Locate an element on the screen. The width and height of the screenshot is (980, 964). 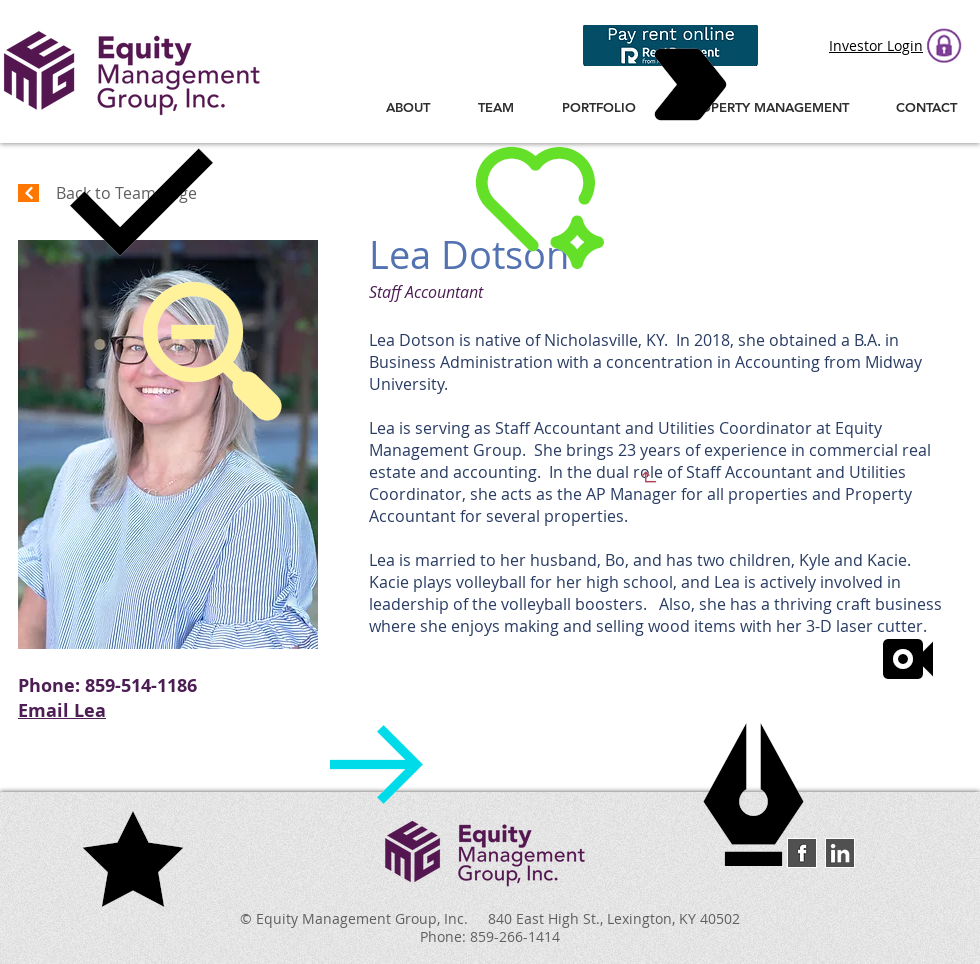
zoom out to see more content is located at coordinates (214, 353).